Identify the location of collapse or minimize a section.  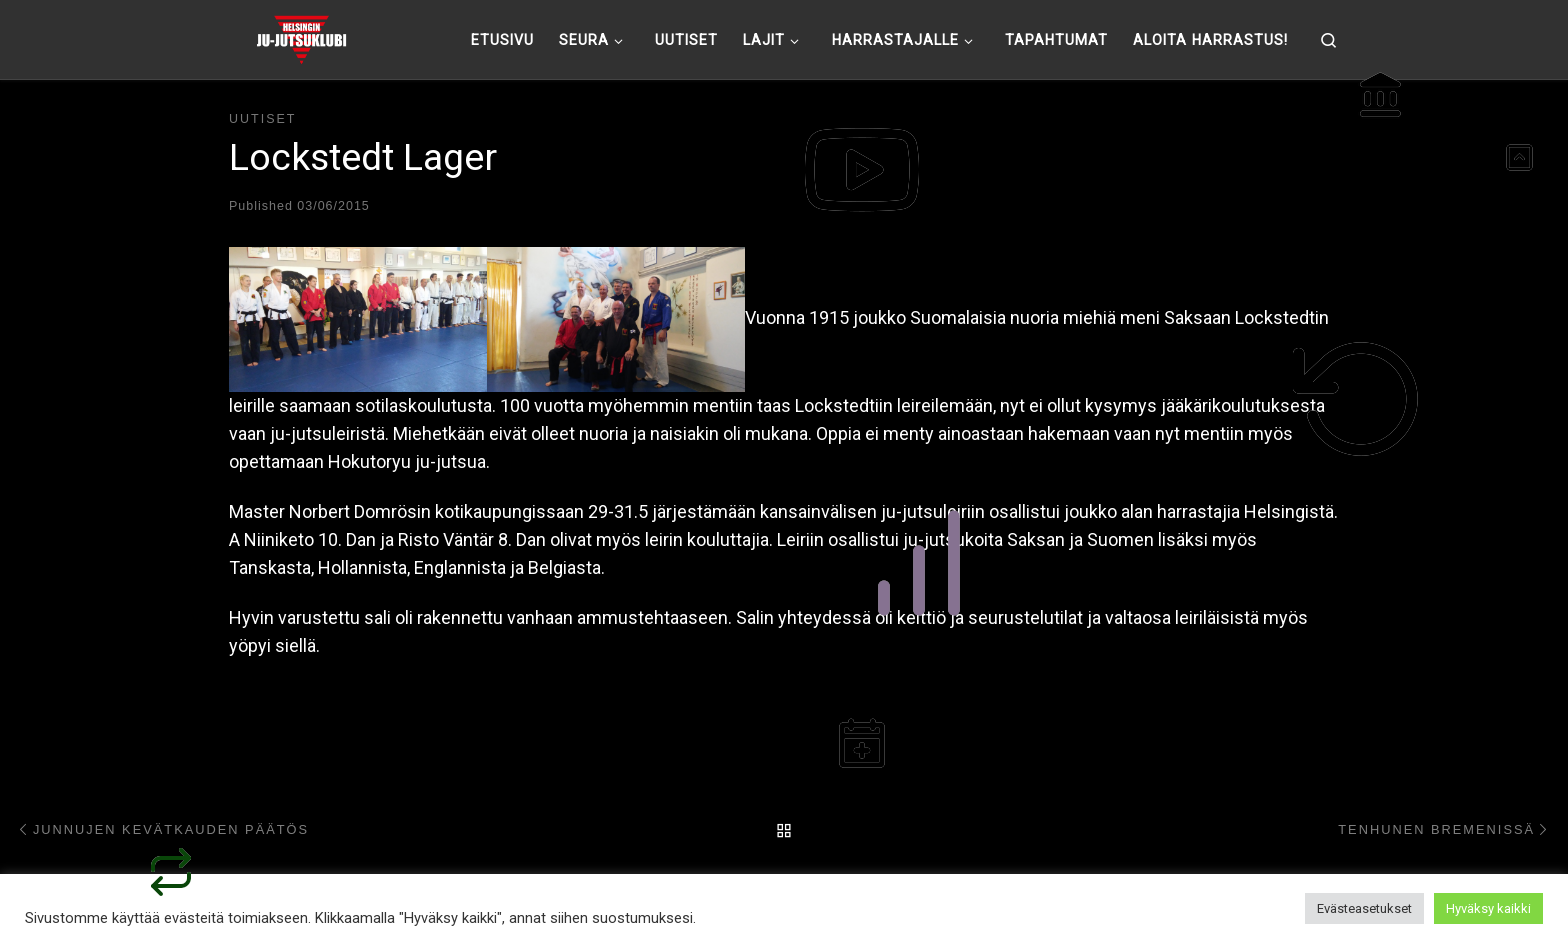
(1519, 157).